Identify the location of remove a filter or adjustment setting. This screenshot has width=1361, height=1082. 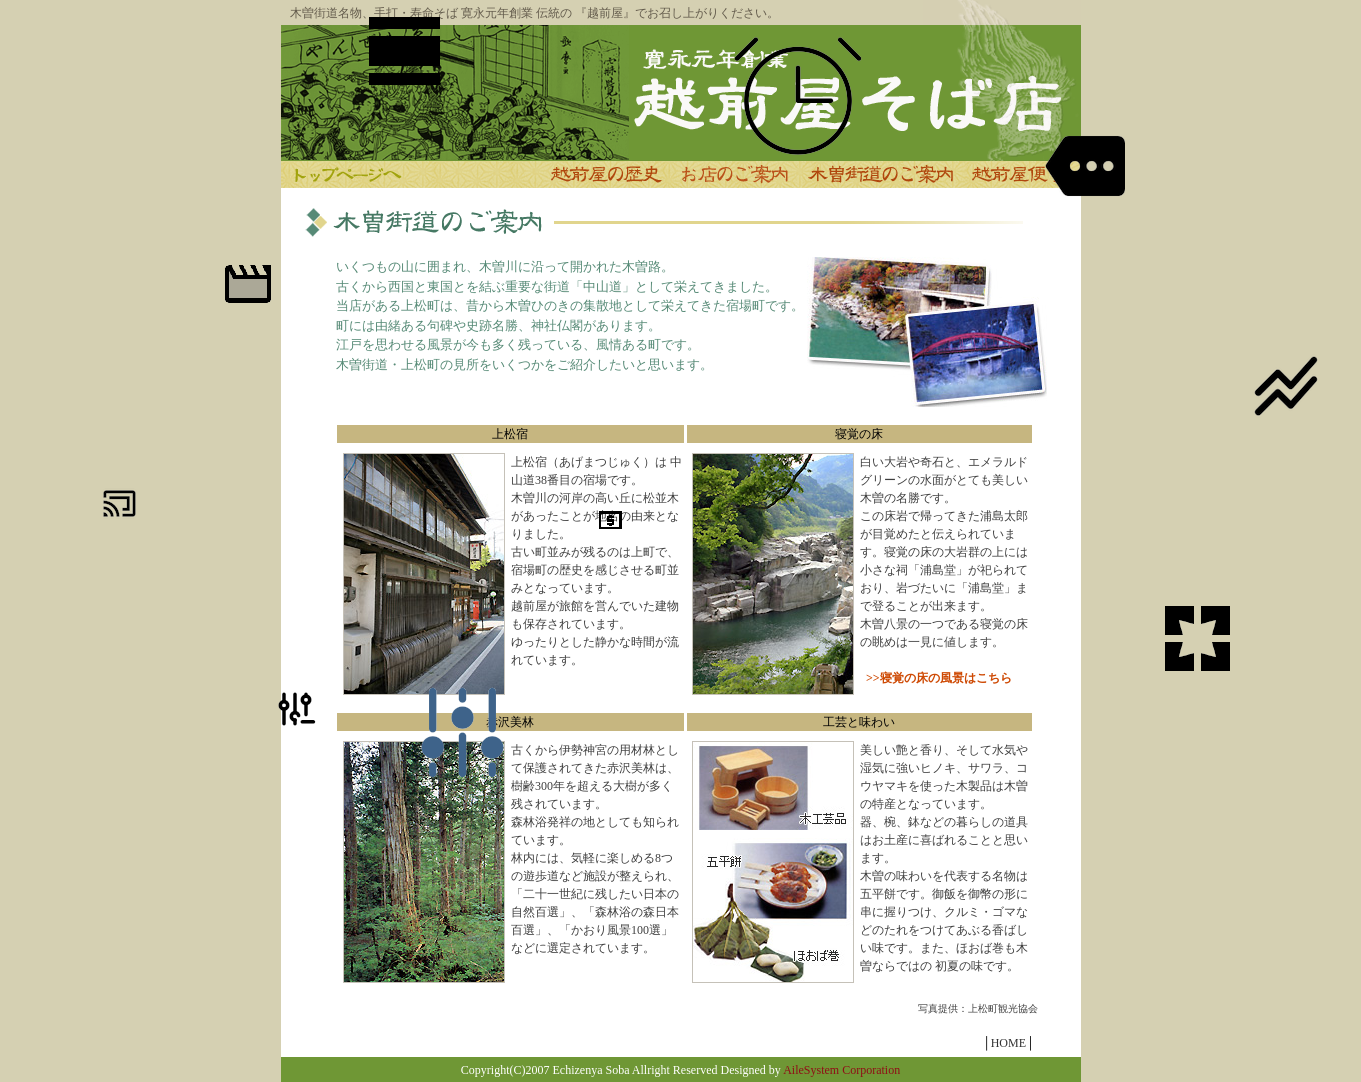
(295, 709).